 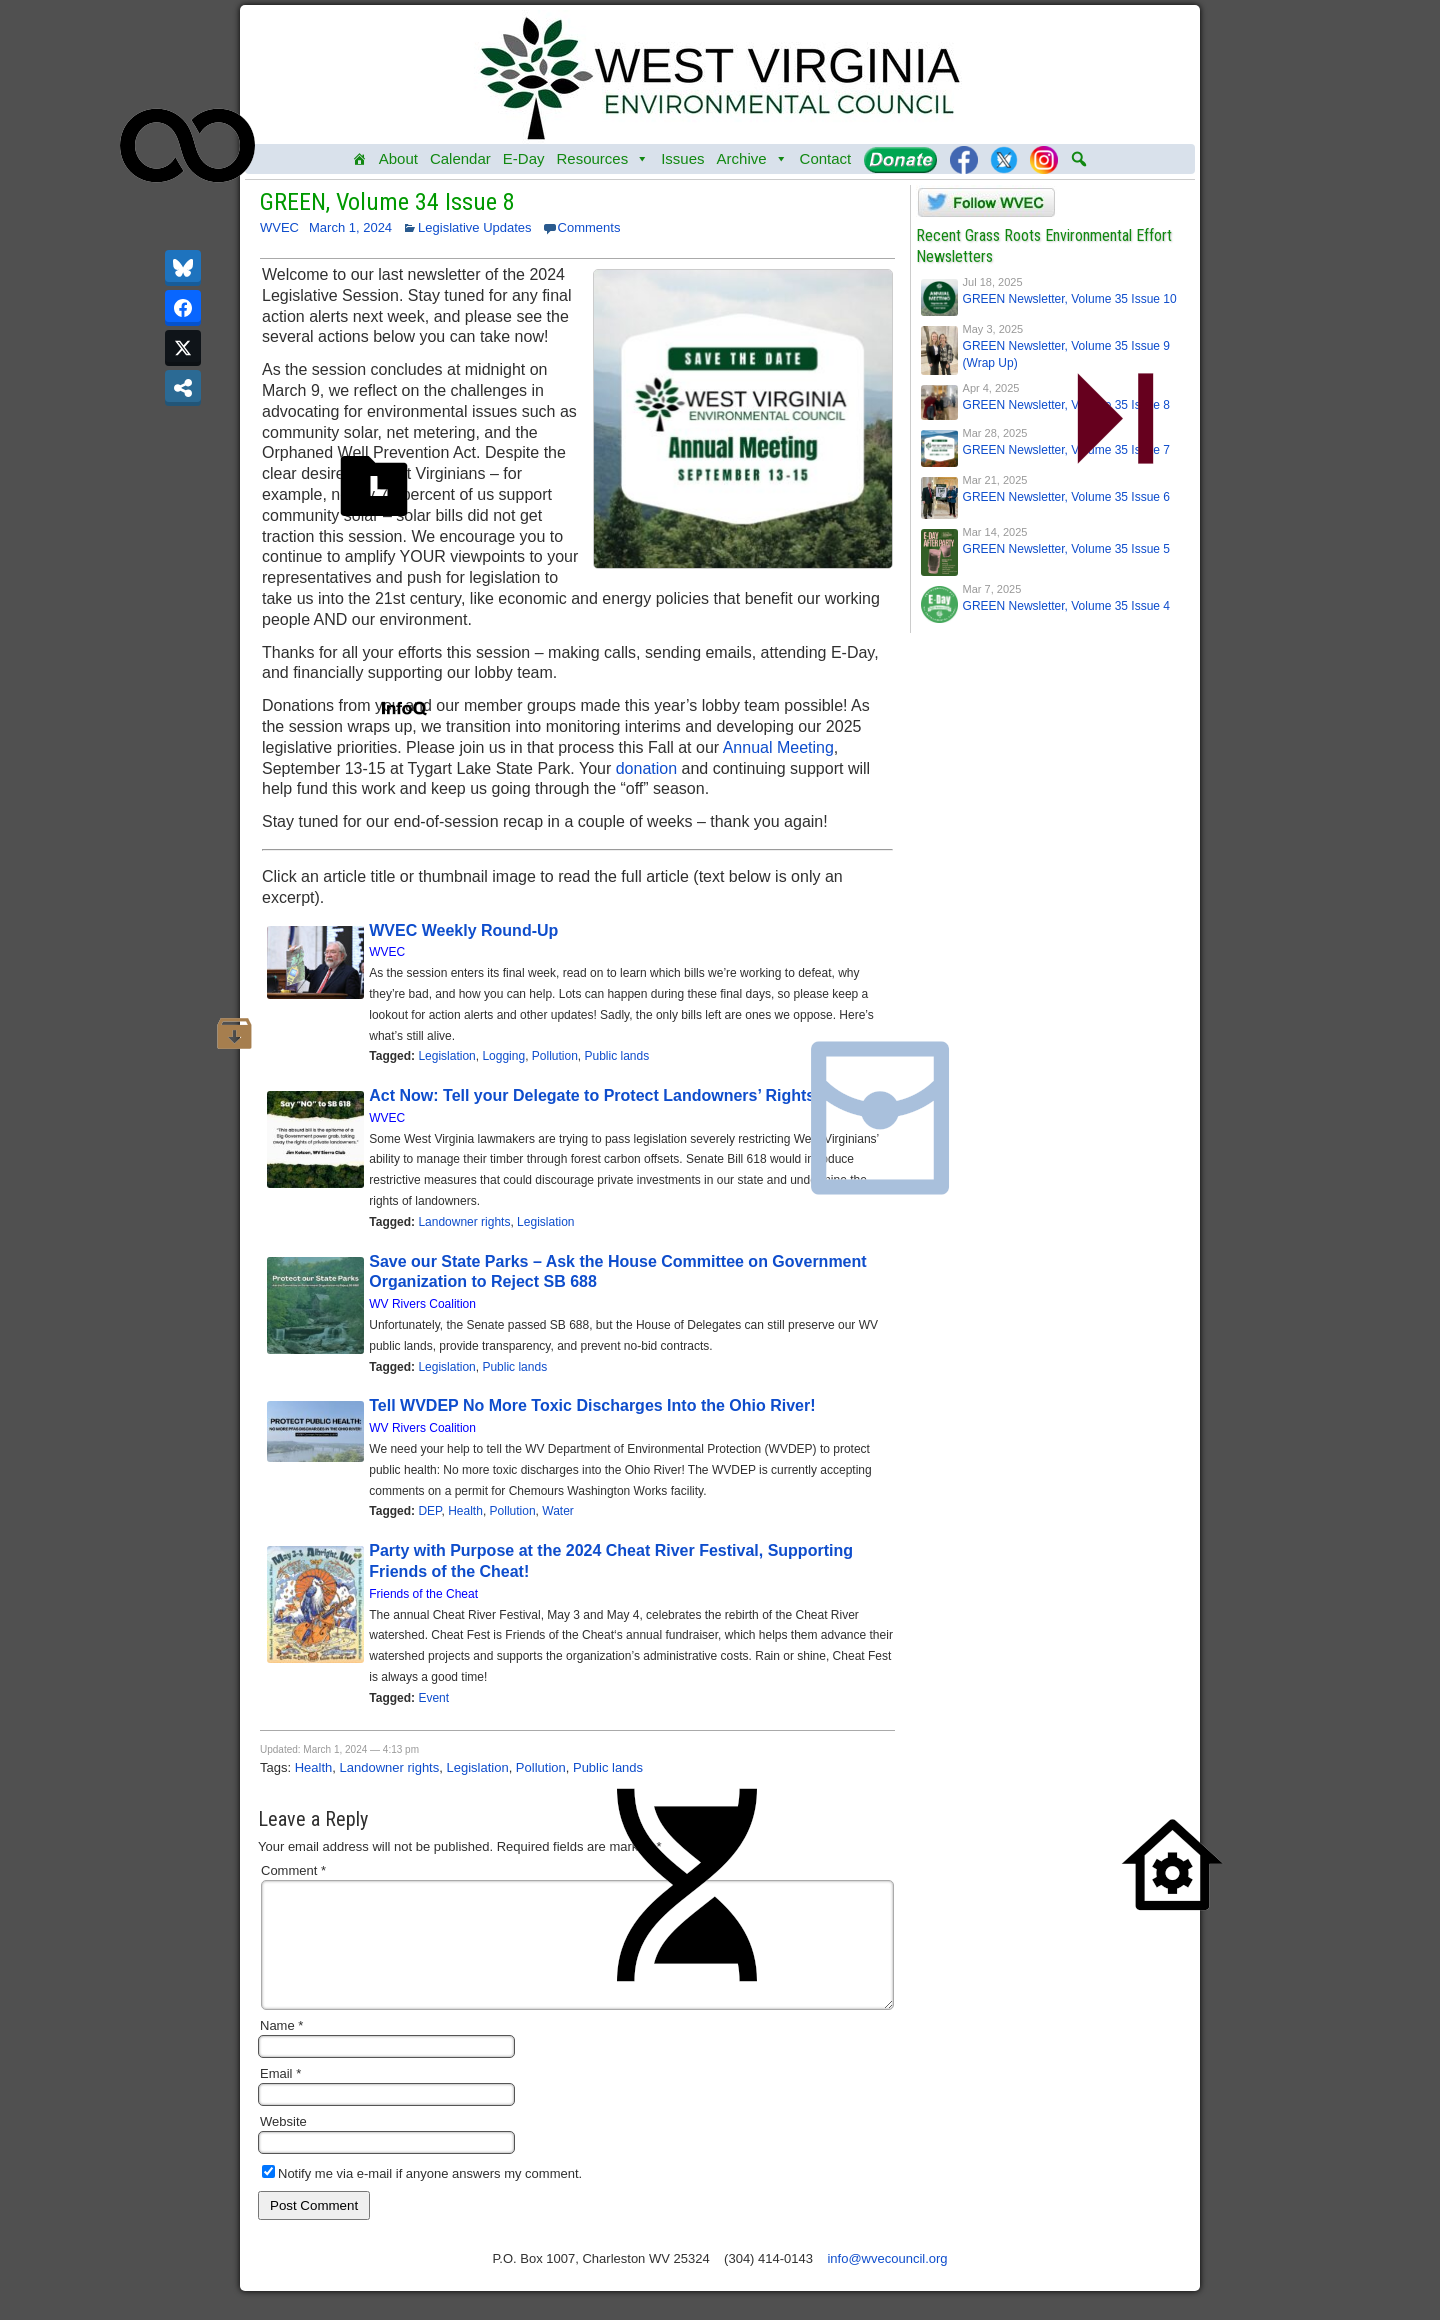 I want to click on access genetic or DNA-related information, so click(x=687, y=1885).